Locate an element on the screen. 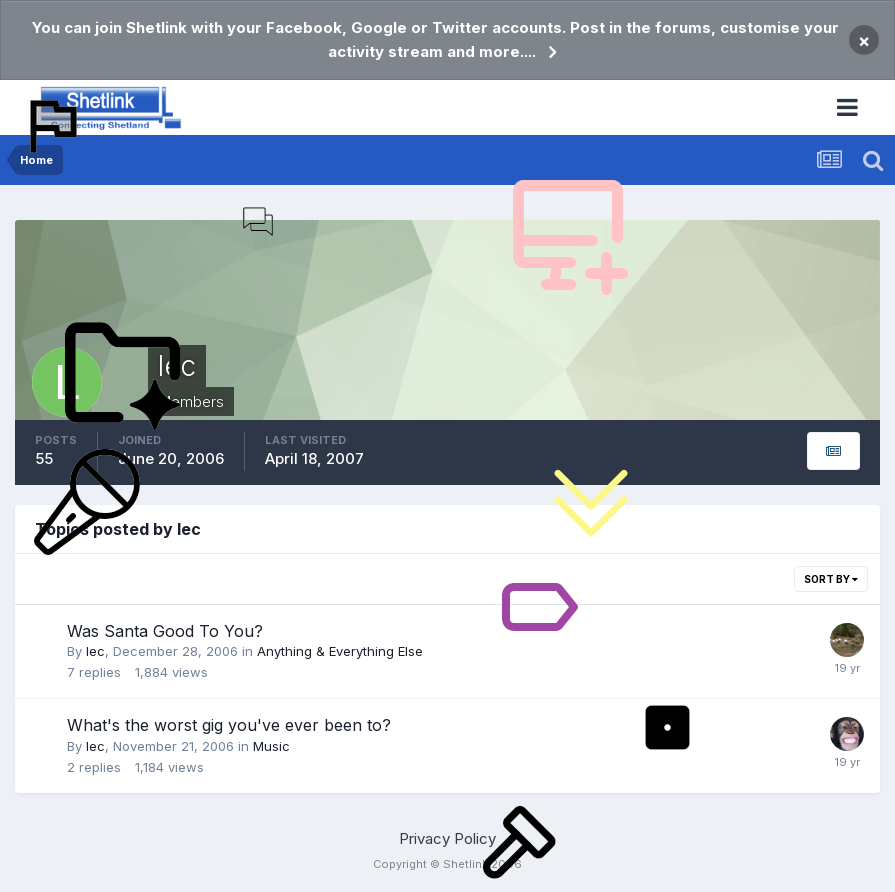 The height and width of the screenshot is (892, 895). access voice recording or audio input is located at coordinates (85, 504).